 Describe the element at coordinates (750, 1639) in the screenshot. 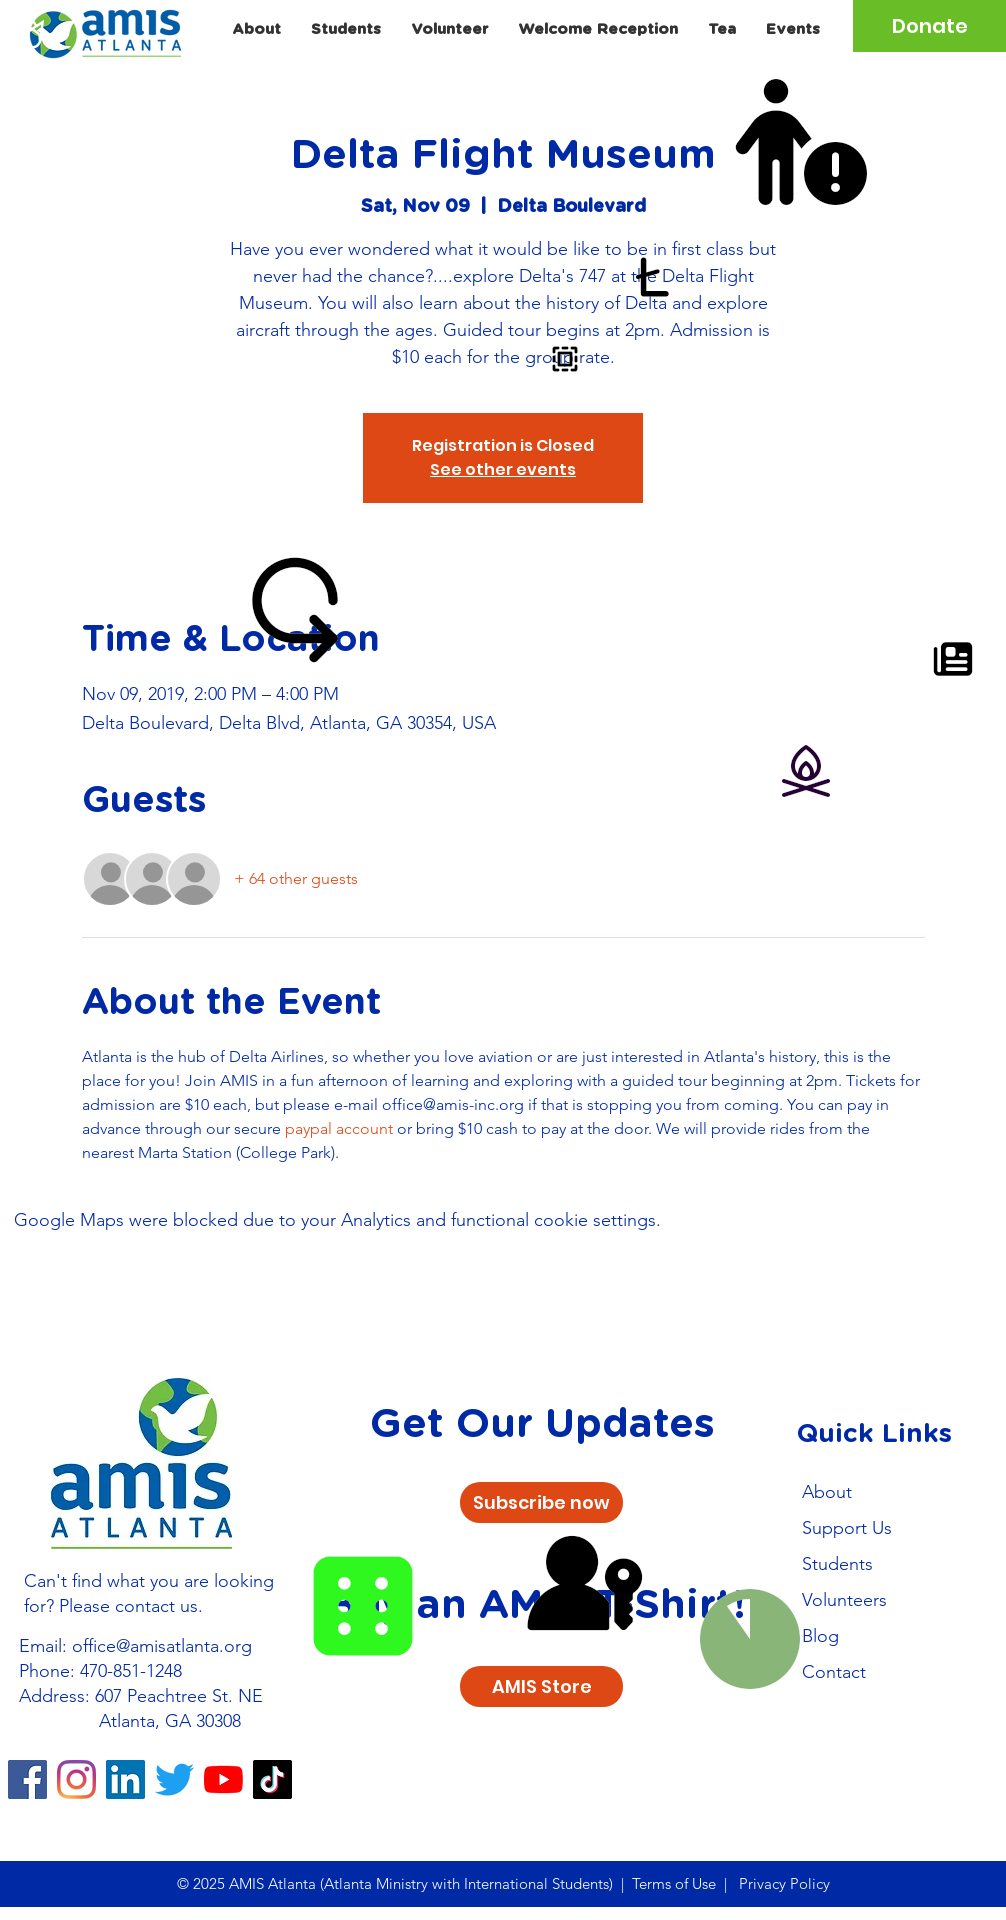

I see `indicates 90% progress or completion` at that location.